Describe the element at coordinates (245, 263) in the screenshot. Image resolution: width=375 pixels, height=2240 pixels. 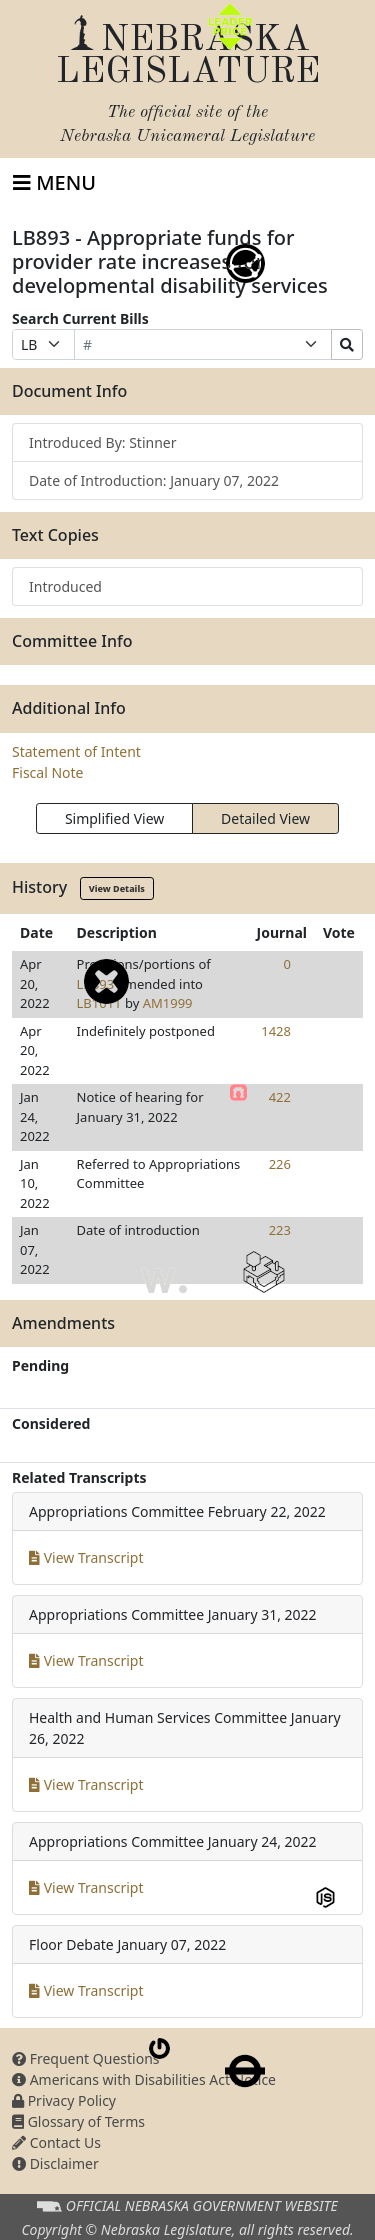
I see `open syncthing file synchronization app` at that location.